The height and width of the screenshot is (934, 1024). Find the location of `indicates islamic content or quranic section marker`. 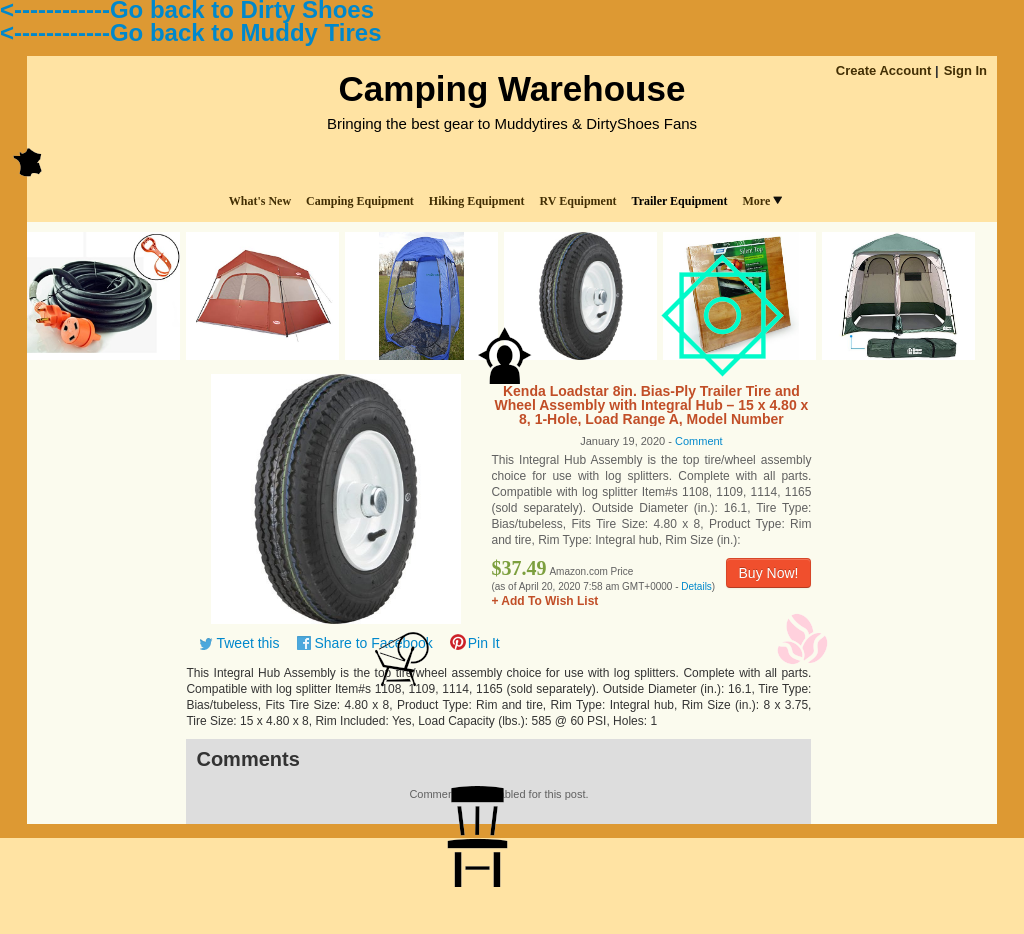

indicates islamic content or quranic section marker is located at coordinates (722, 315).